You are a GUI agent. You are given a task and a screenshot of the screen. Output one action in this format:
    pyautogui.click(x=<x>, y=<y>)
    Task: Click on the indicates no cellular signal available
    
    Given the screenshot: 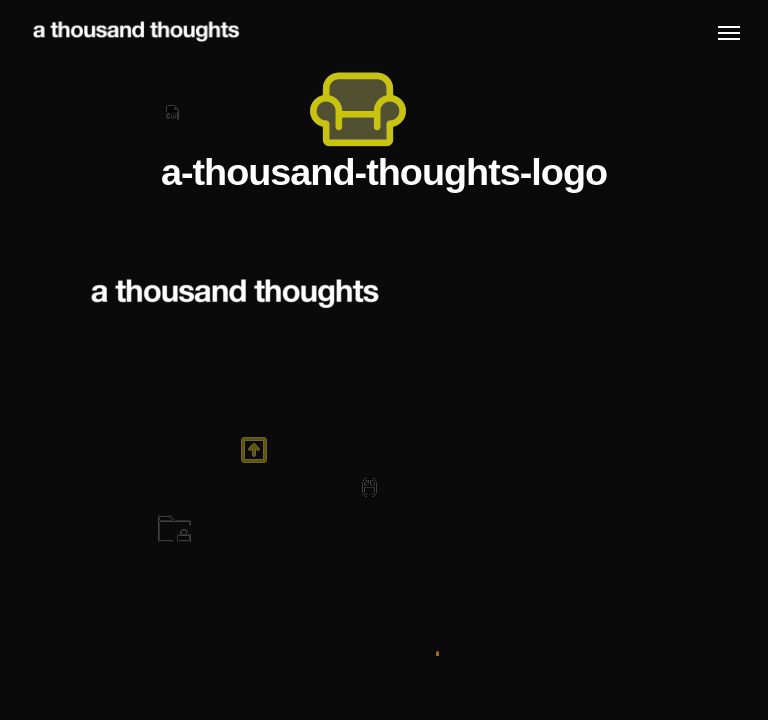 What is the action you would take?
    pyautogui.click(x=454, y=641)
    